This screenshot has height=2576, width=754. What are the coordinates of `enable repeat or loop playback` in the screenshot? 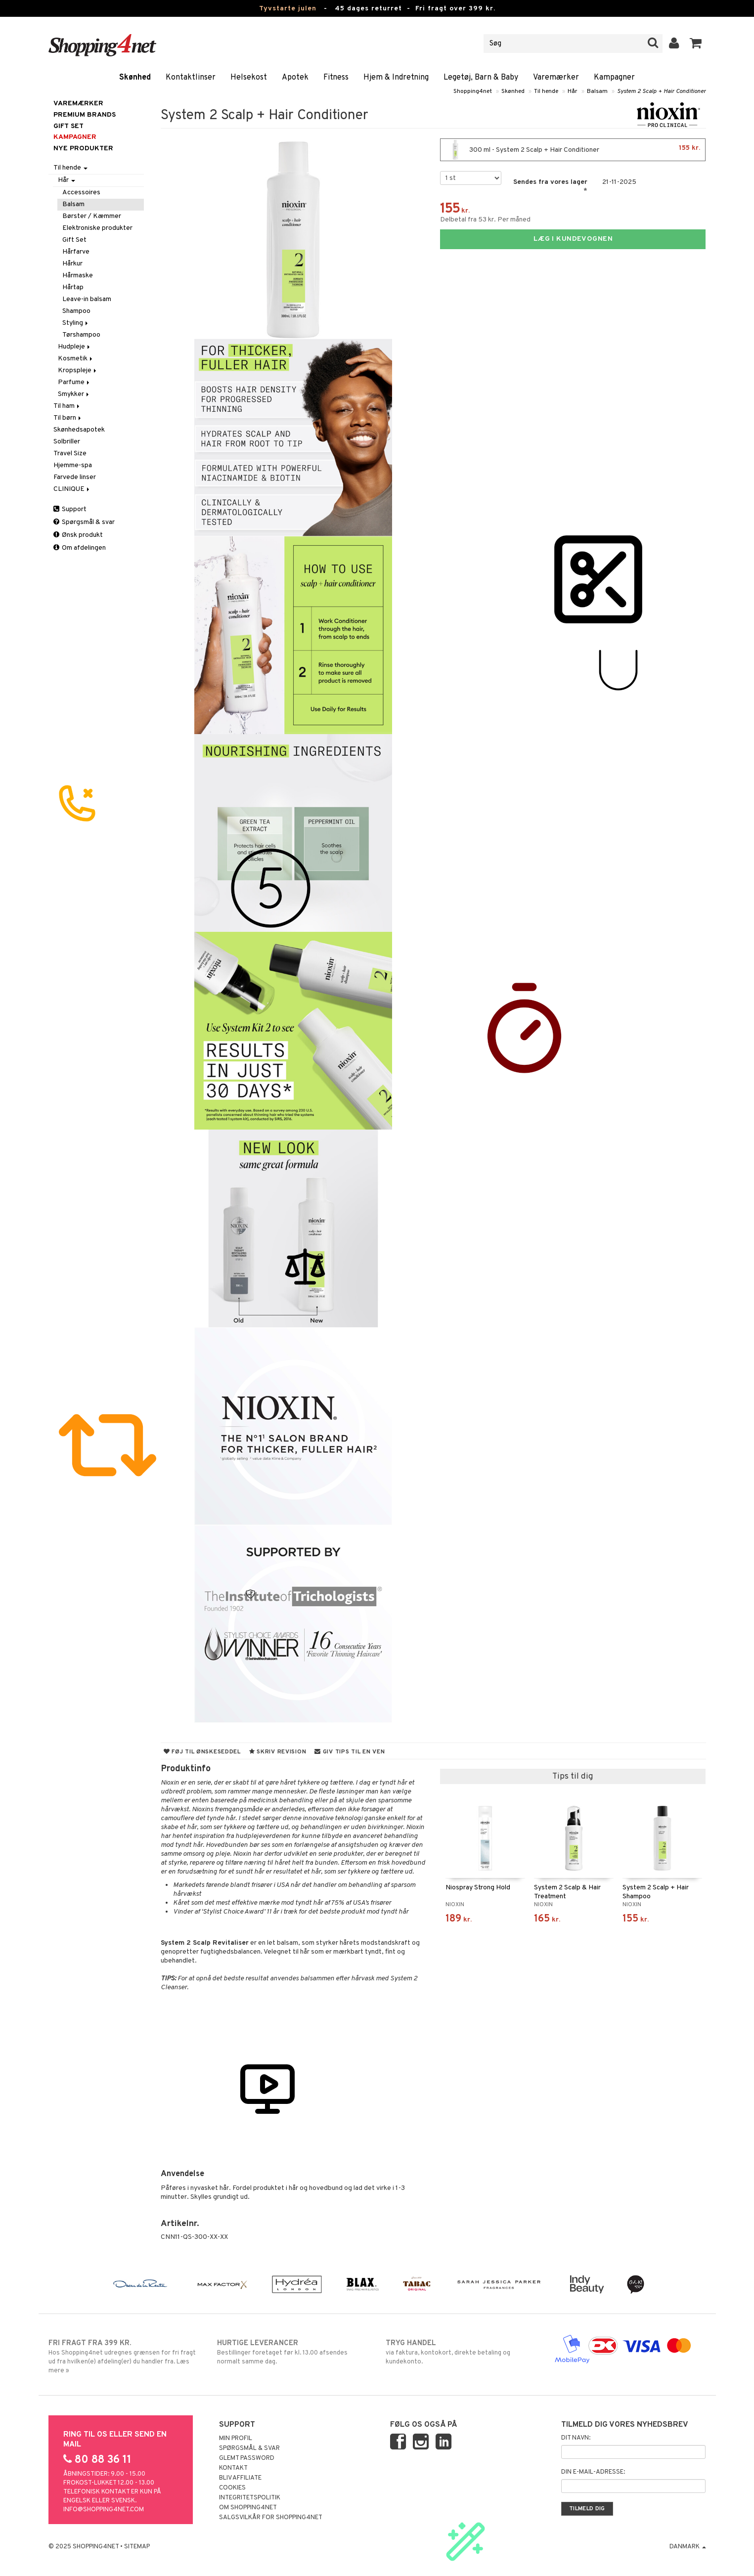 It's located at (107, 1445).